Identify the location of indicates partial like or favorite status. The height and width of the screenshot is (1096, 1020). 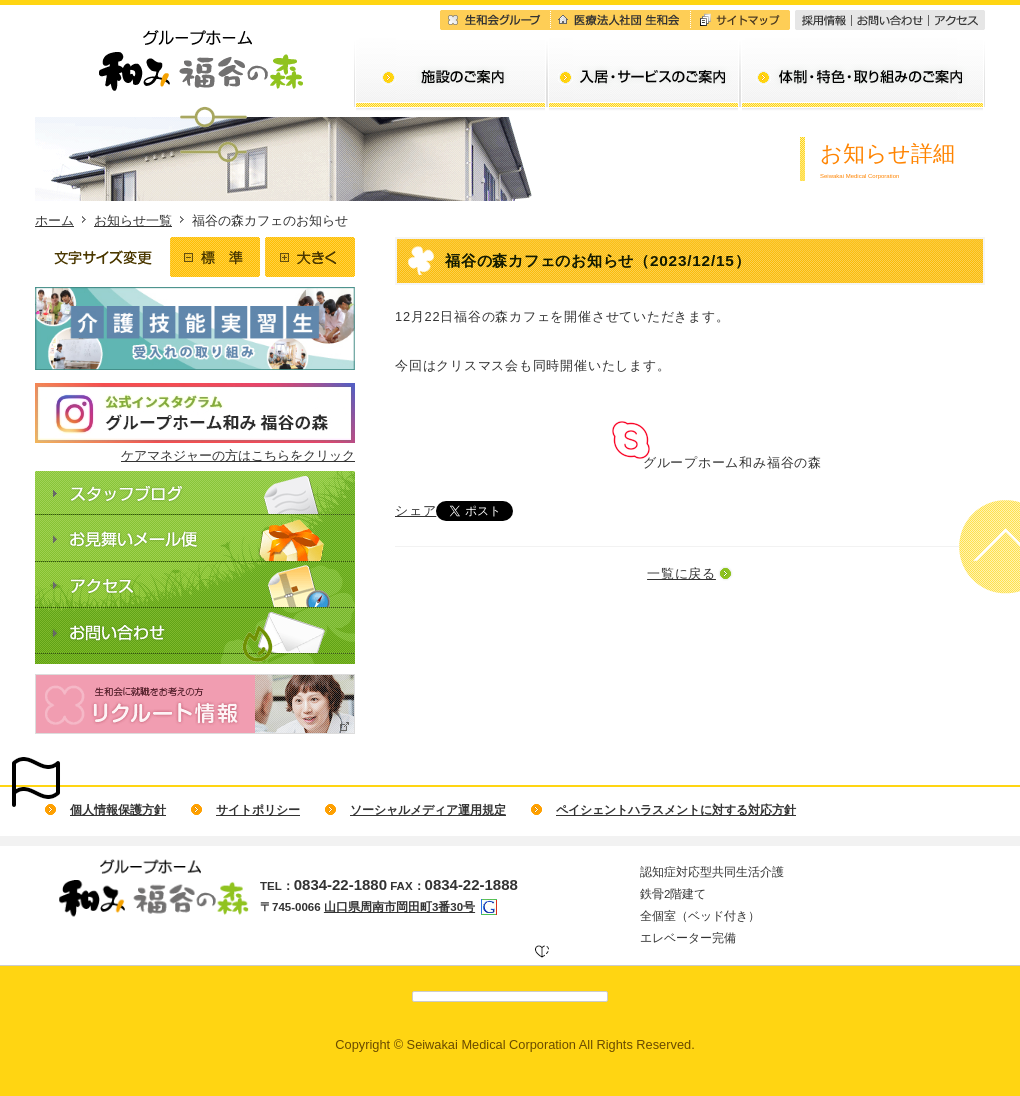
(542, 951).